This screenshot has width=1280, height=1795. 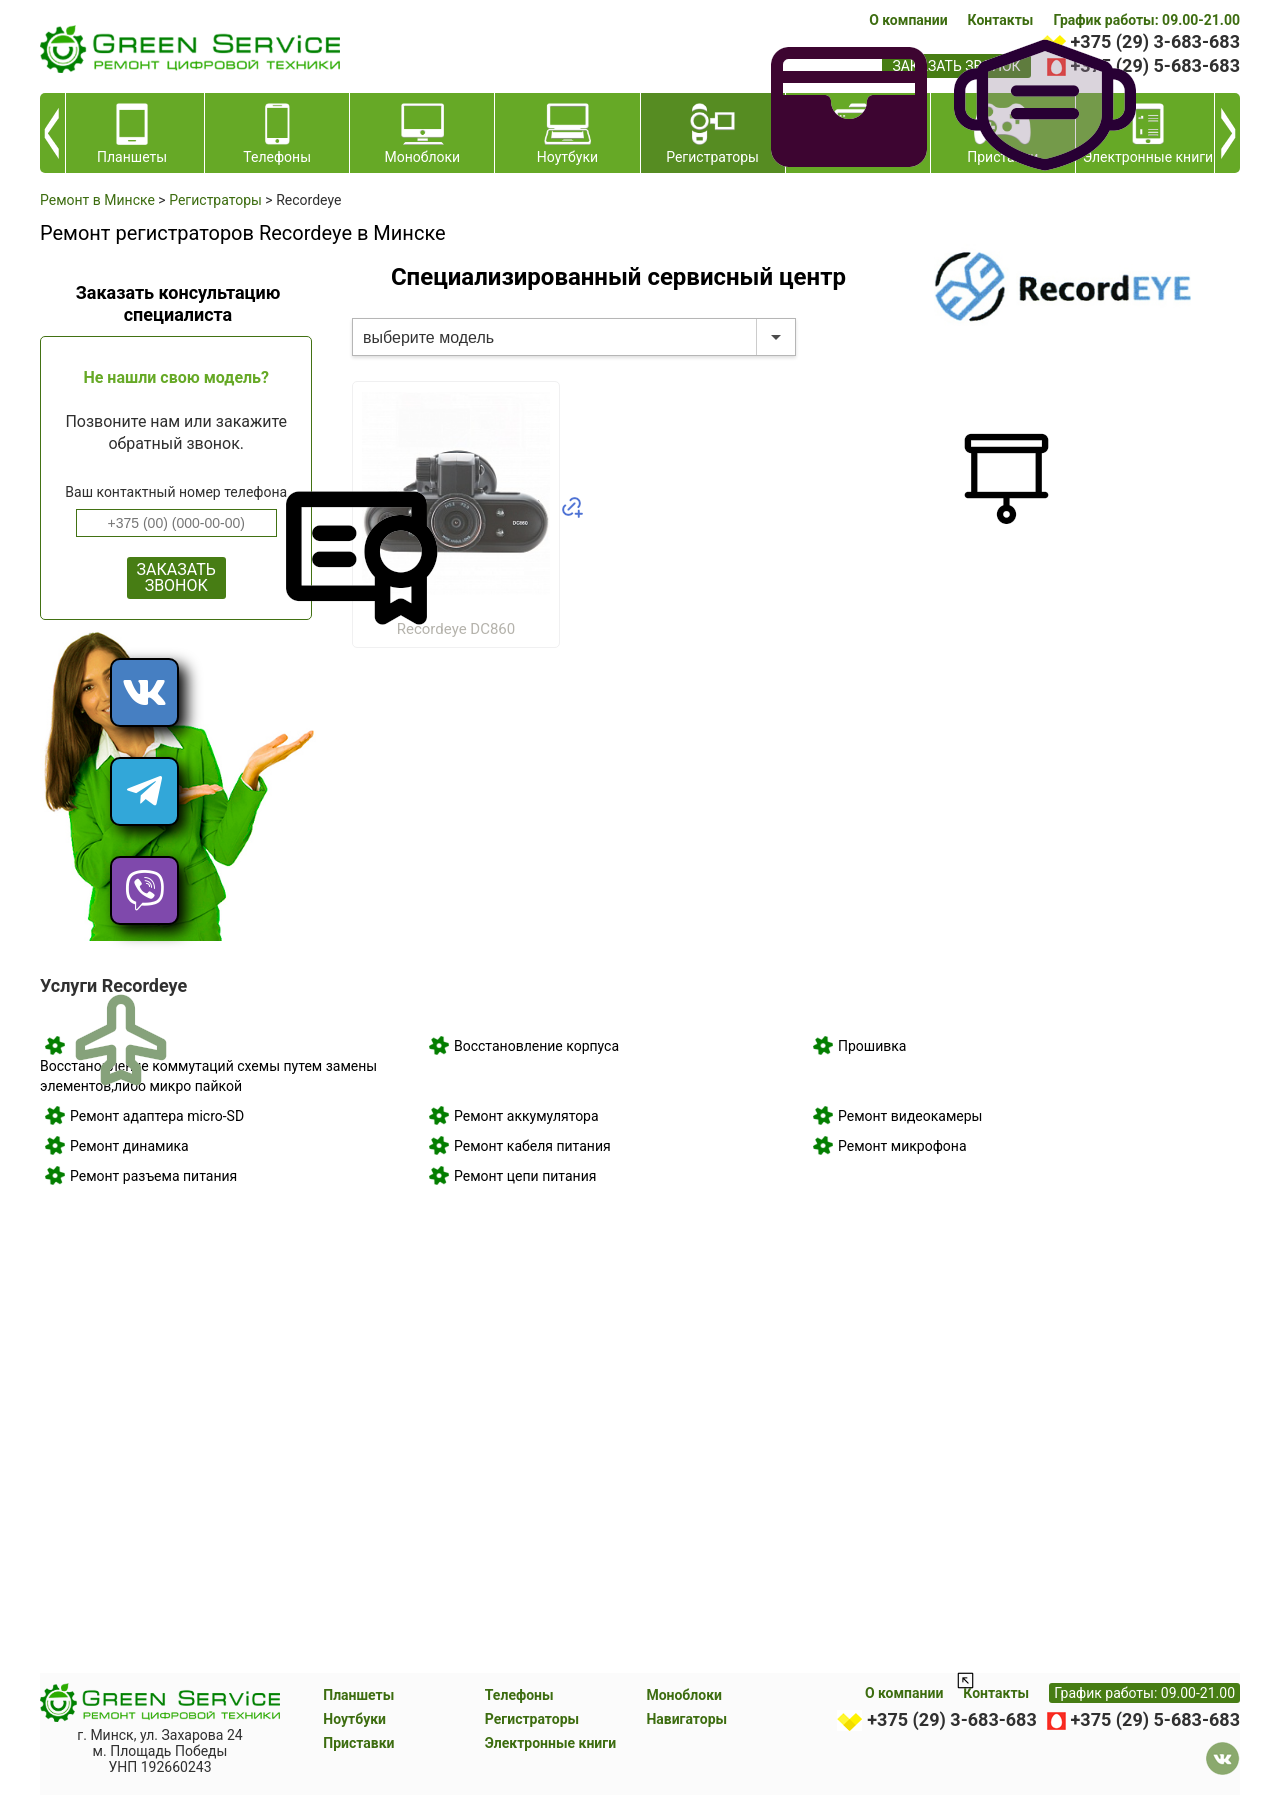 I want to click on add a new link or URL, so click(x=571, y=506).